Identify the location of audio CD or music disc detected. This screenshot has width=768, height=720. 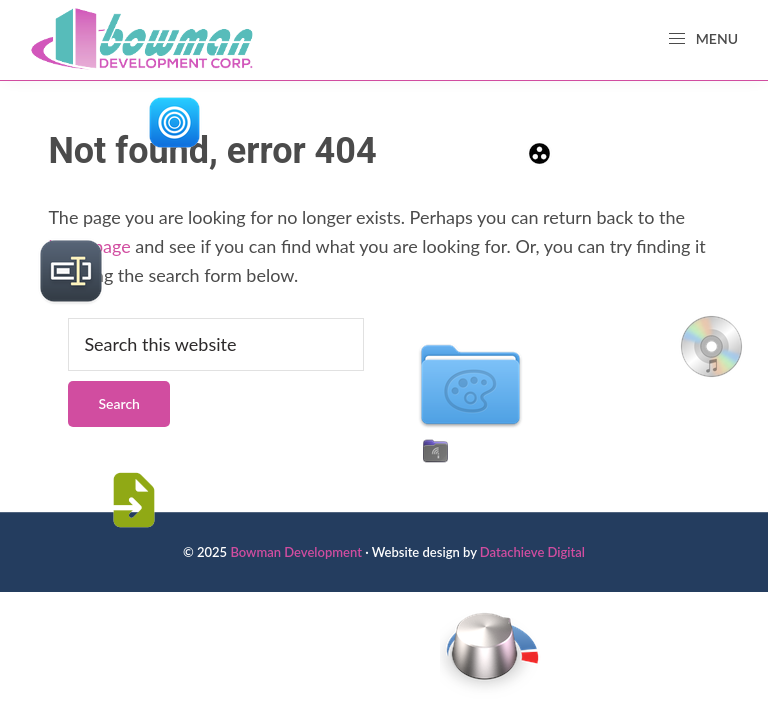
(711, 346).